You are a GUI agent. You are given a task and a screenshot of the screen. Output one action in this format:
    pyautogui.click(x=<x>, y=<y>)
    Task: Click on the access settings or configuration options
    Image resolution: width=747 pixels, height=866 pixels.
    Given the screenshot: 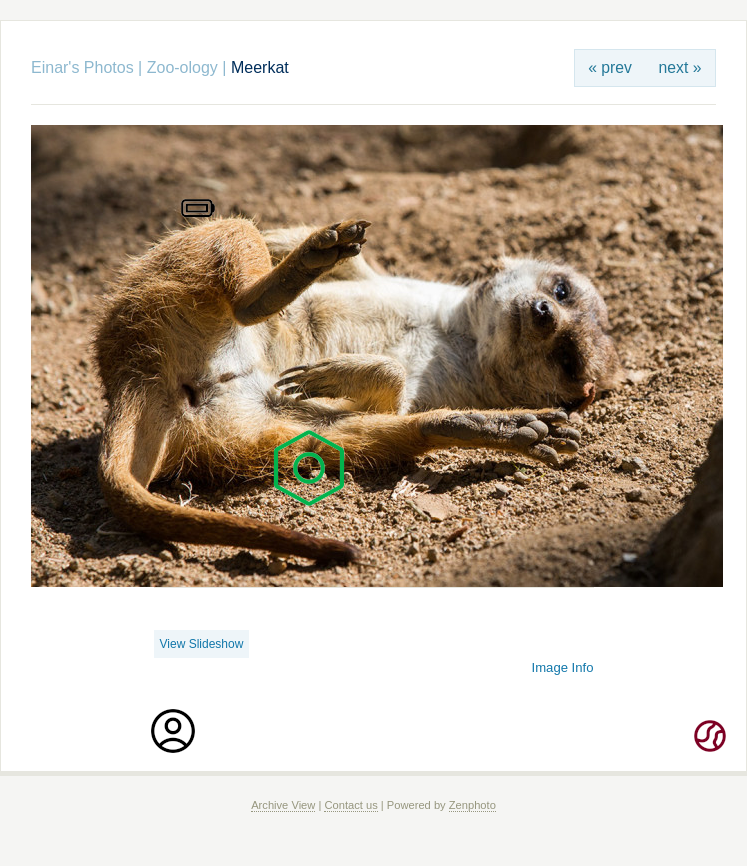 What is the action you would take?
    pyautogui.click(x=309, y=468)
    